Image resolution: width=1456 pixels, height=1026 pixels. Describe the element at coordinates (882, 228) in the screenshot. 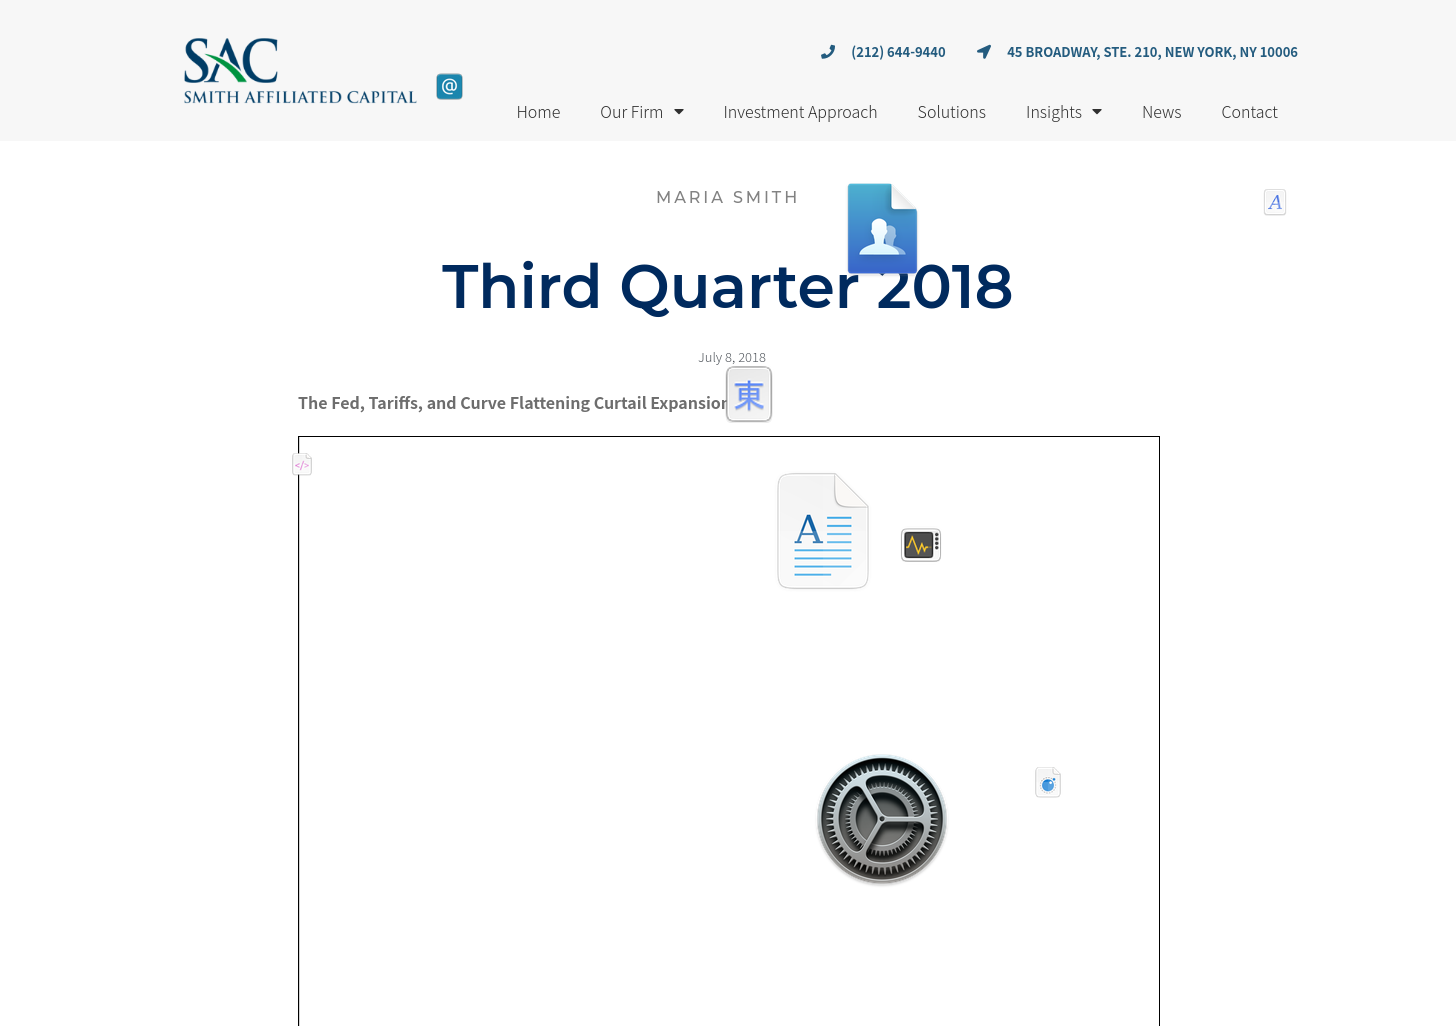

I see `user data or contacts file` at that location.